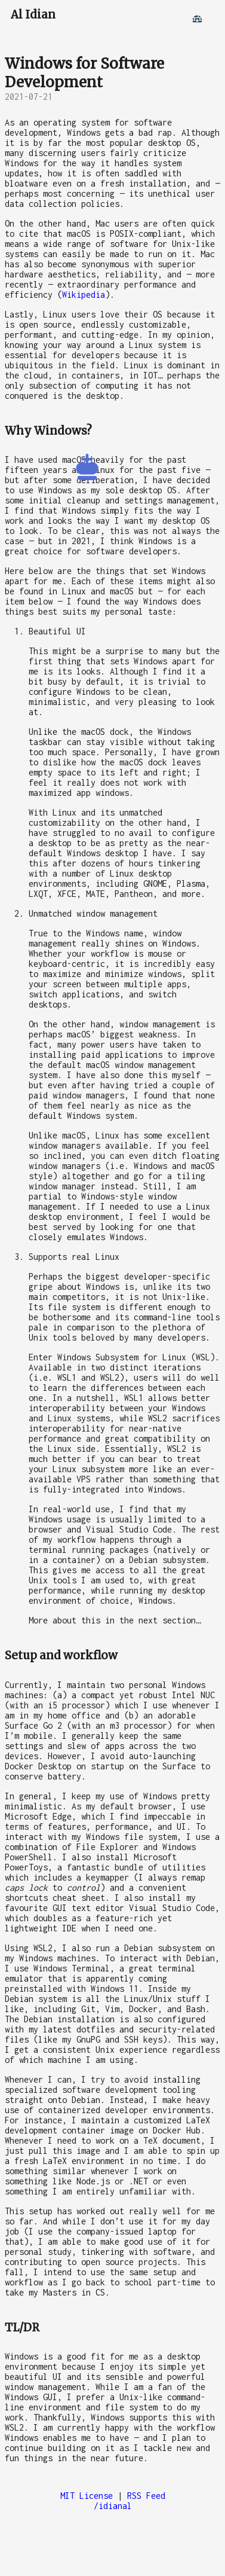 This screenshot has height=2576, width=225. What do you see at coordinates (87, 468) in the screenshot?
I see `chess king piece indicator` at bounding box center [87, 468].